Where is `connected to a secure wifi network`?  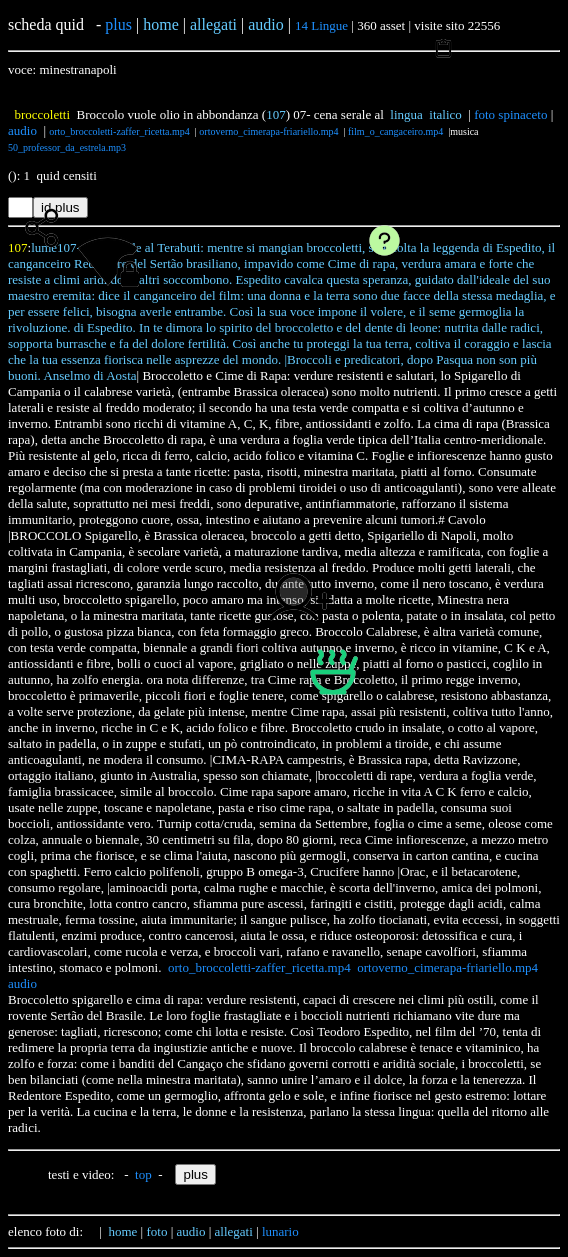
connected to a secure wifi network is located at coordinates (108, 261).